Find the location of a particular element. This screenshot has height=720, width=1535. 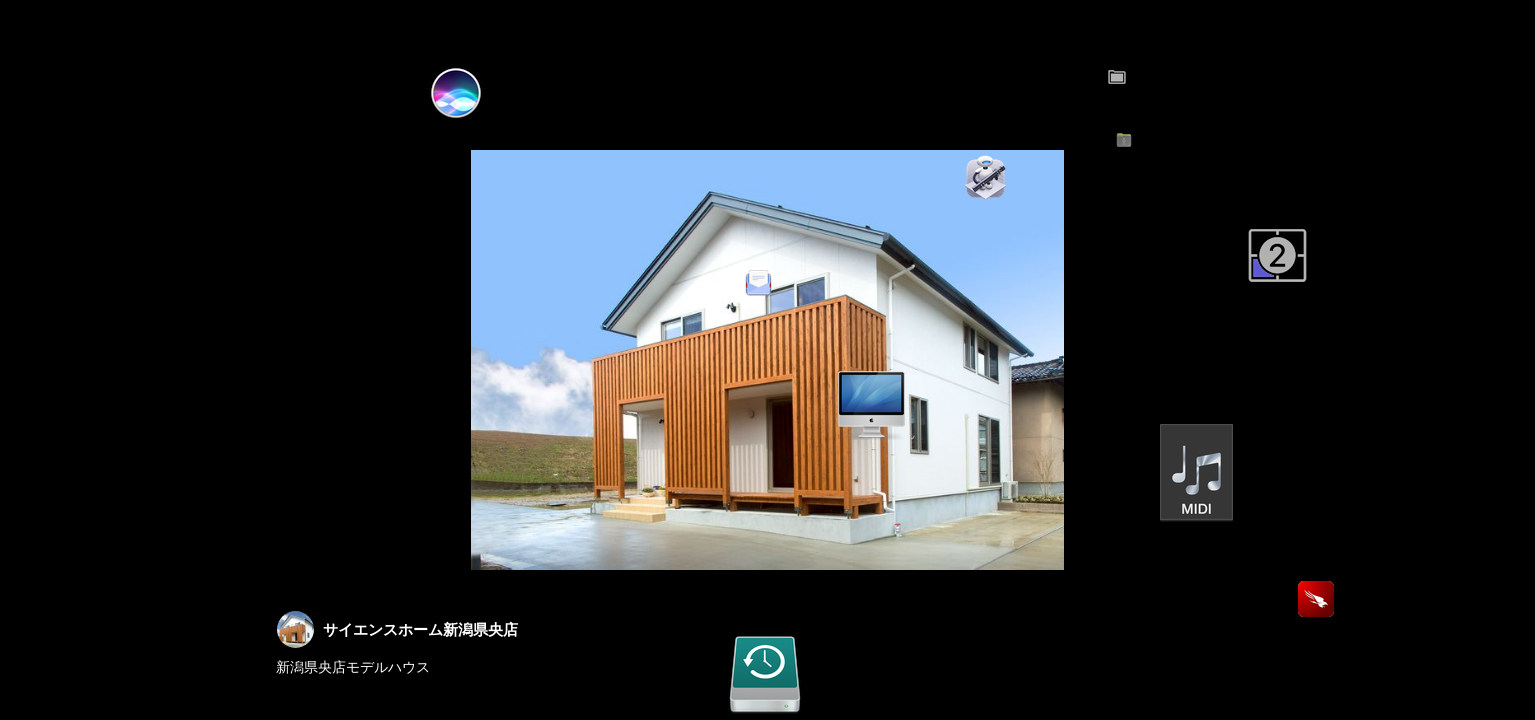

a standard MIDI file in GarageBand is located at coordinates (1196, 474).